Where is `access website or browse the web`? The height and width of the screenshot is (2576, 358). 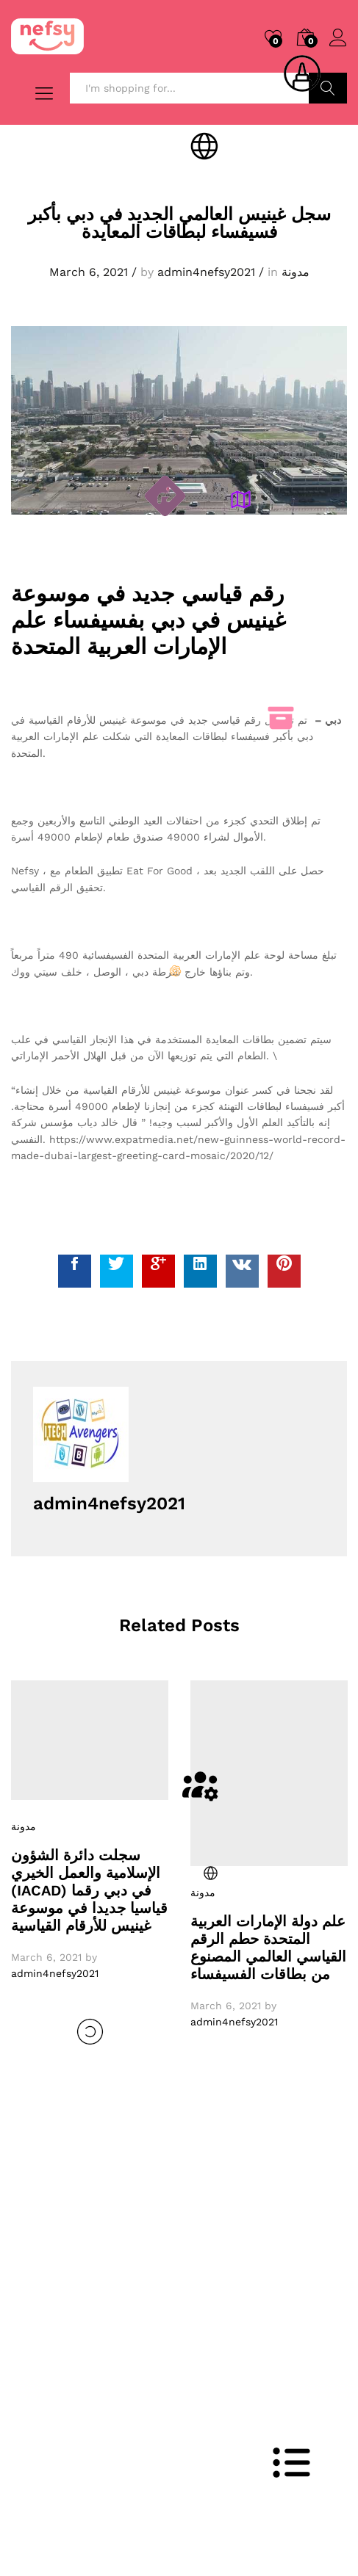
access website or browse the web is located at coordinates (210, 1873).